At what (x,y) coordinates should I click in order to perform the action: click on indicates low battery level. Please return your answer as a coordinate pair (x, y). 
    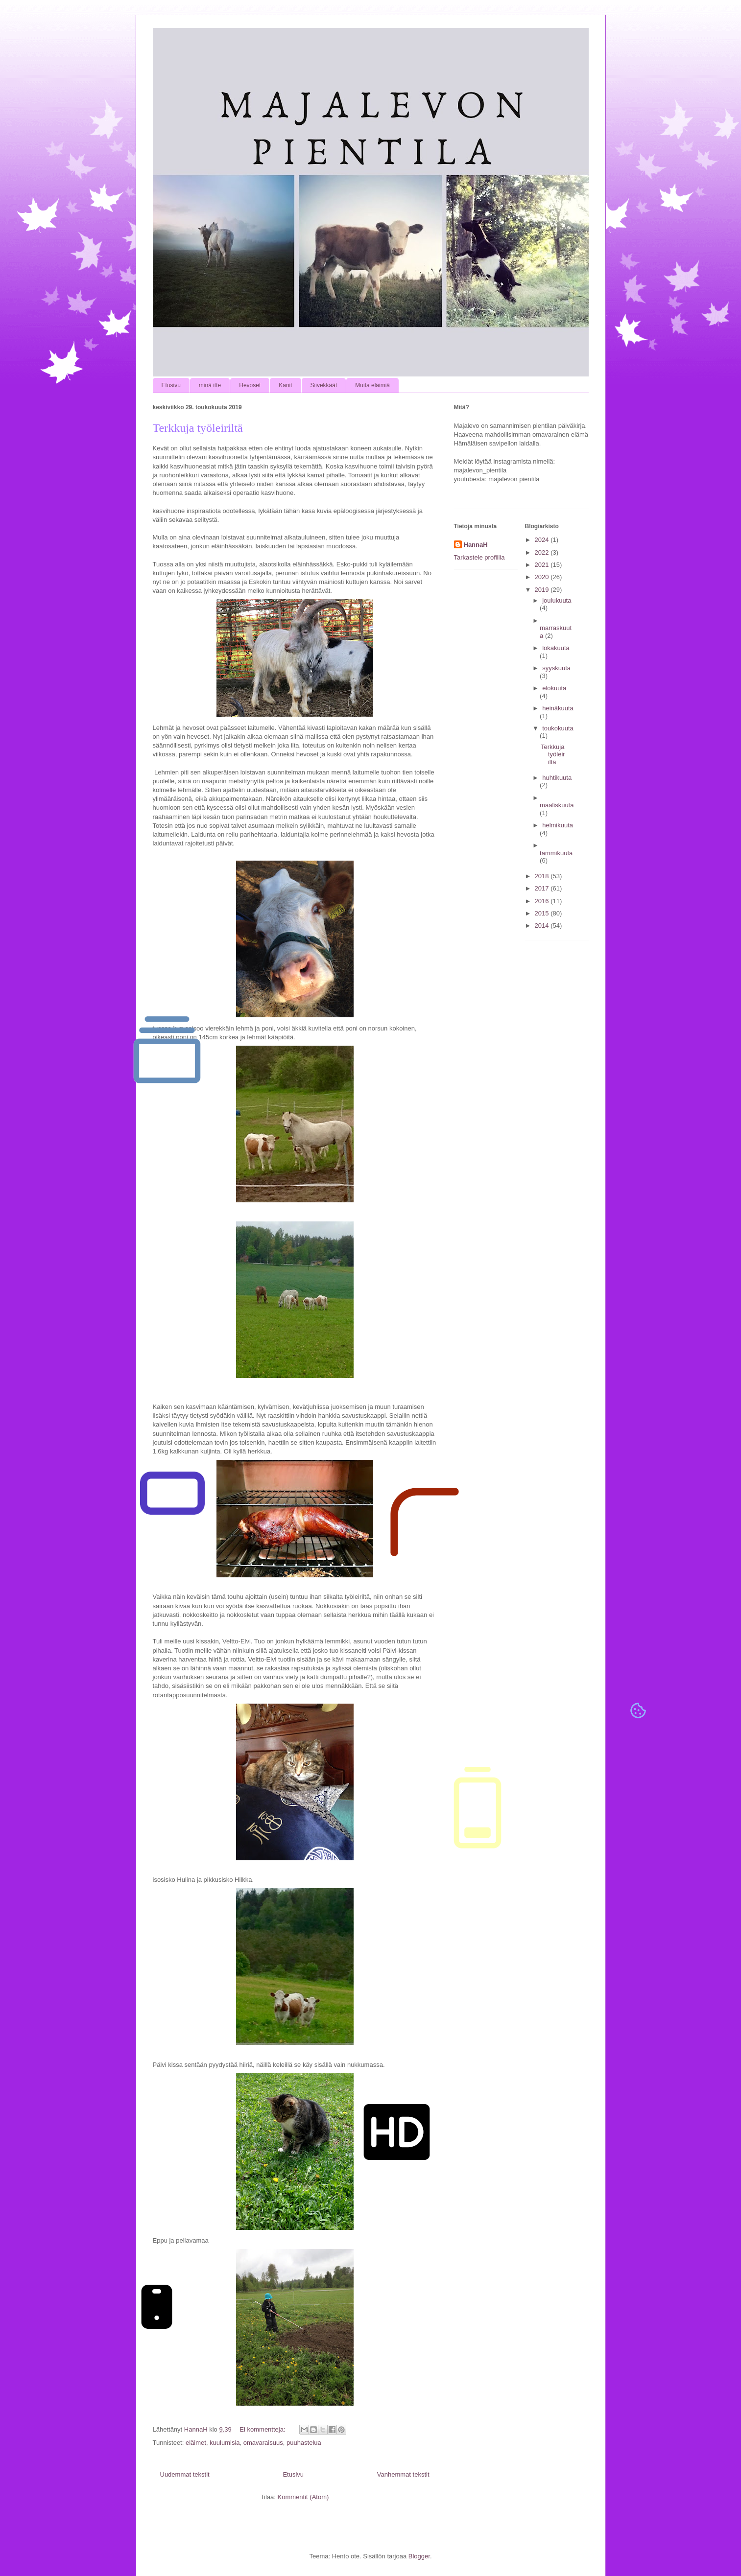
    Looking at the image, I should click on (478, 1809).